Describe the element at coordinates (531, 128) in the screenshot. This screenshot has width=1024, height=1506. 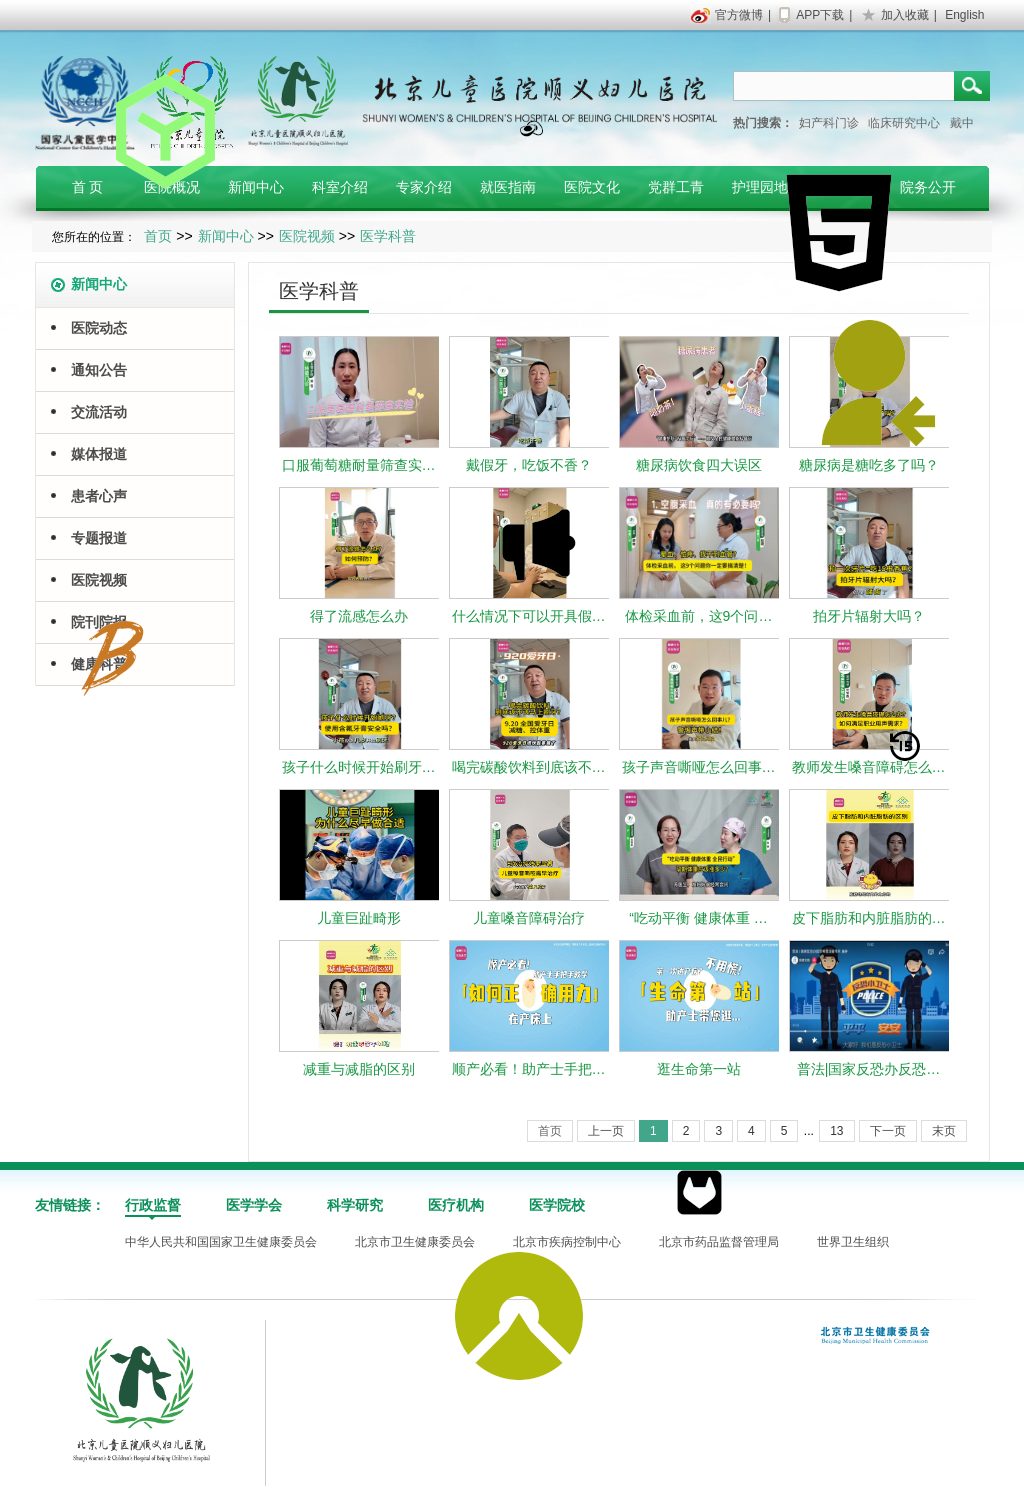
I see `ArangoDB database service logo` at that location.